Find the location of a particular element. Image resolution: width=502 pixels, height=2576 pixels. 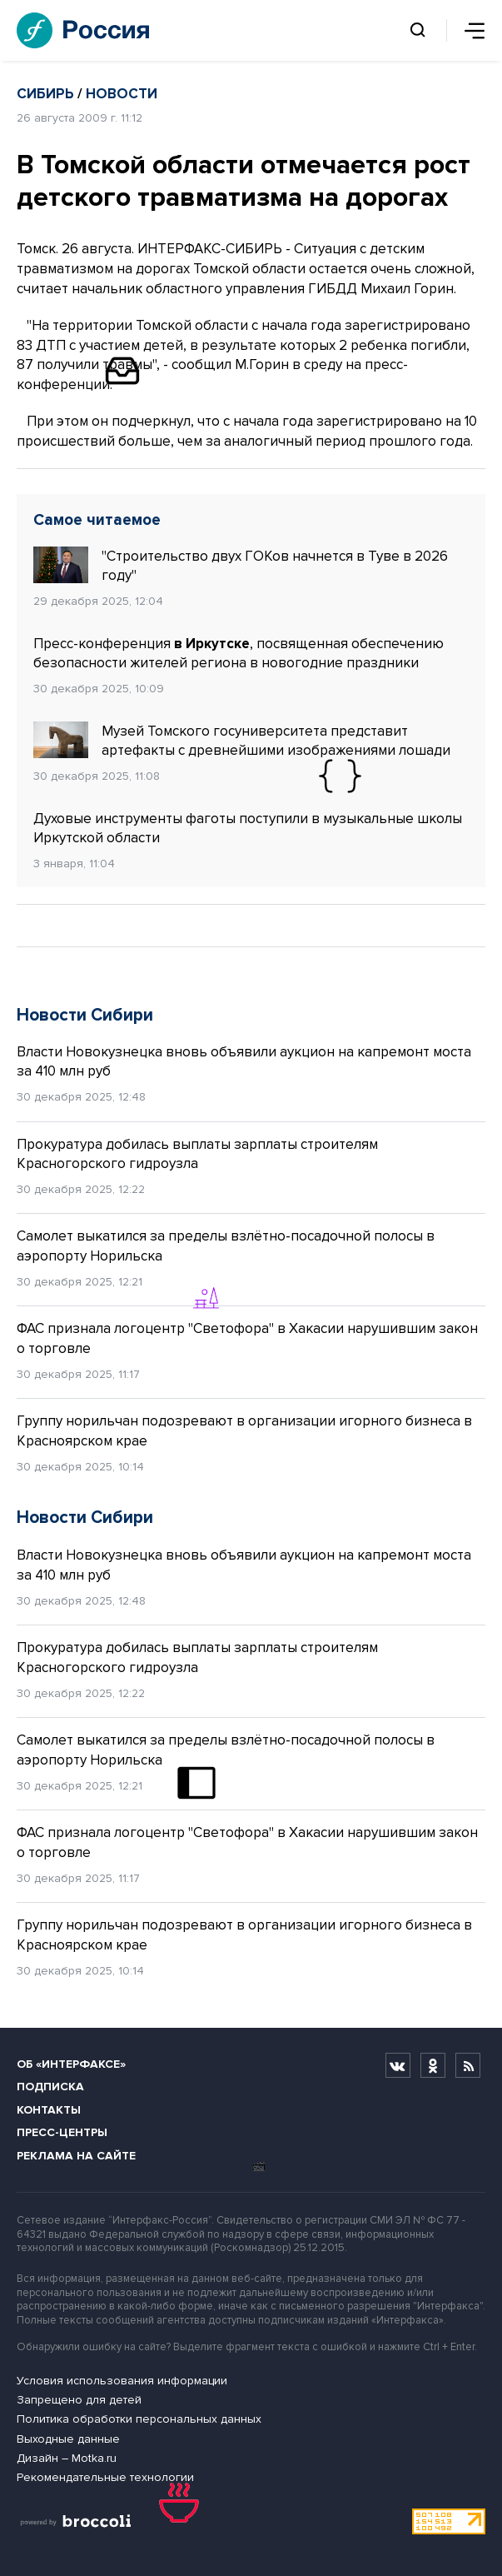

browse dairy or cheese products is located at coordinates (259, 2167).